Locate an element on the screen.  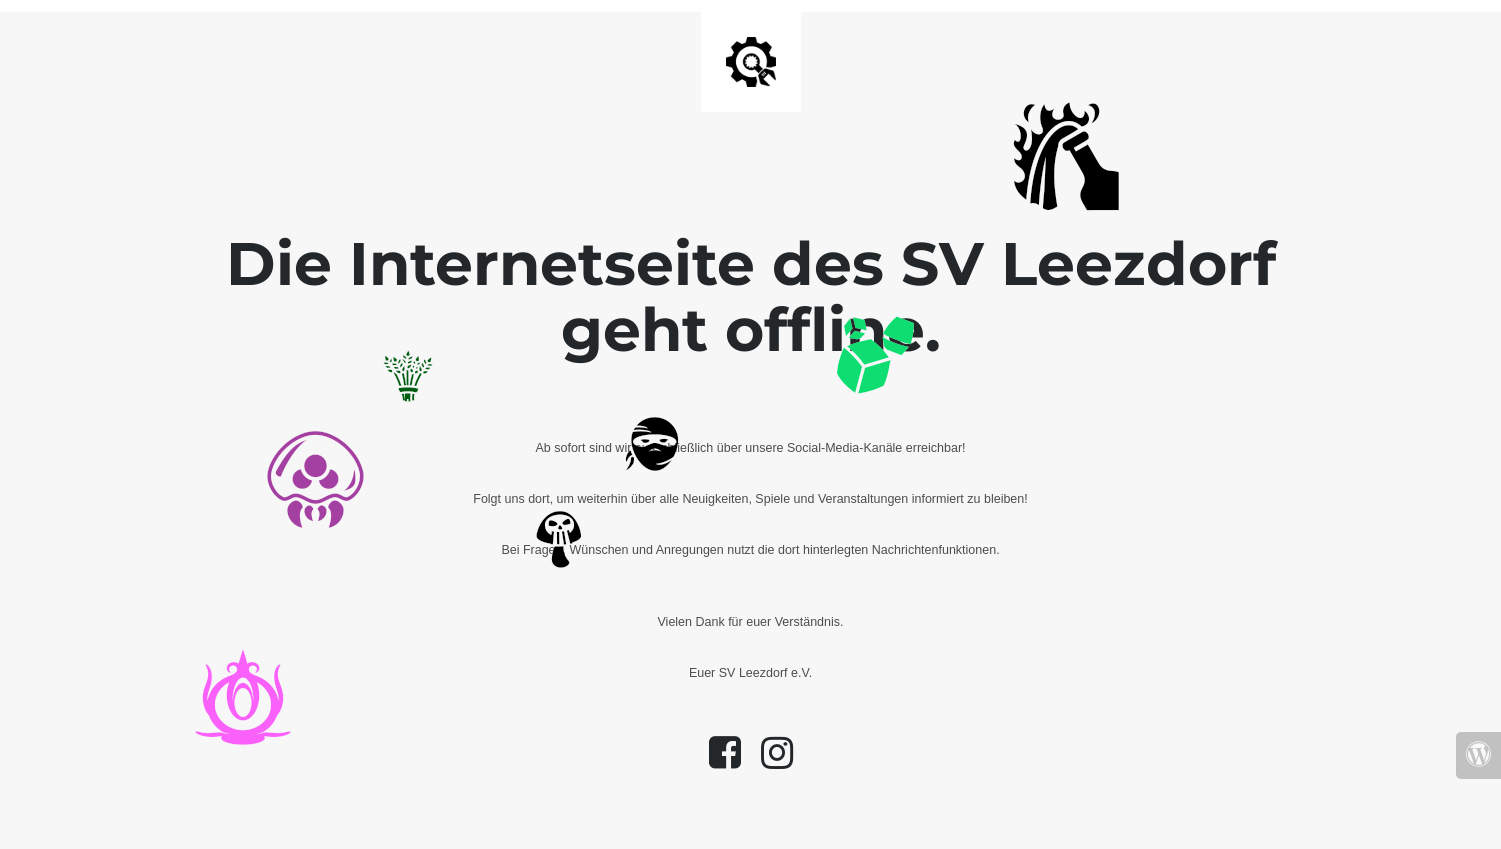
select ninja character class is located at coordinates (652, 444).